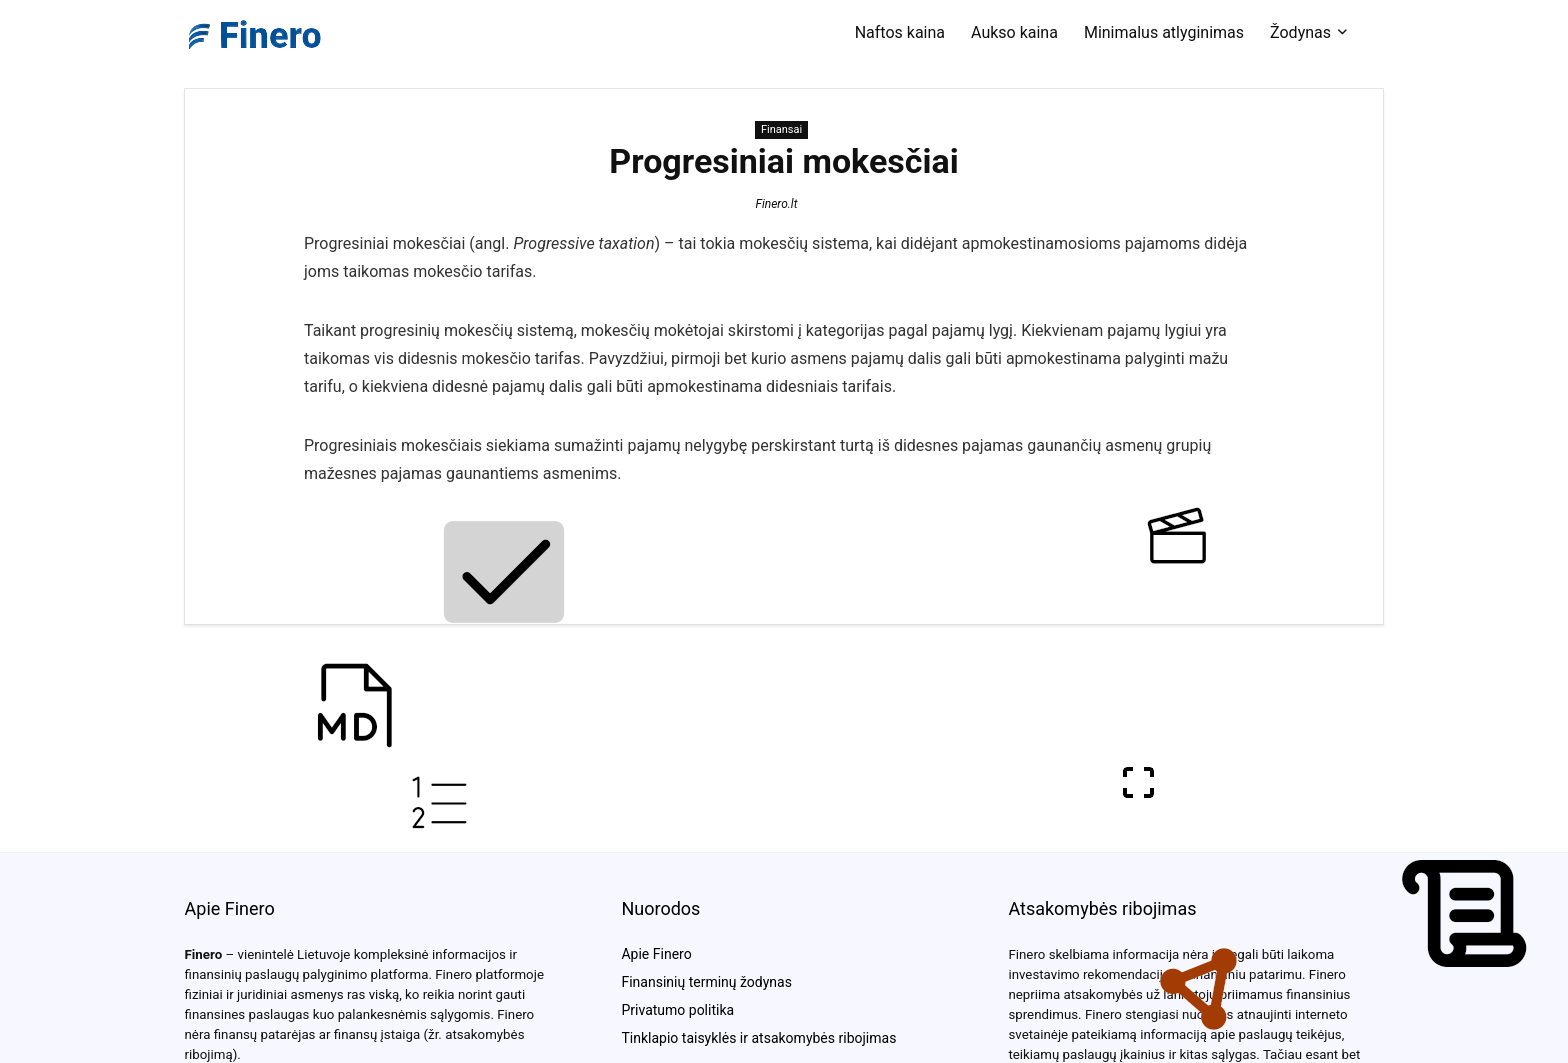 This screenshot has width=1568, height=1063. What do you see at coordinates (504, 572) in the screenshot?
I see `confirm or submit an action` at bounding box center [504, 572].